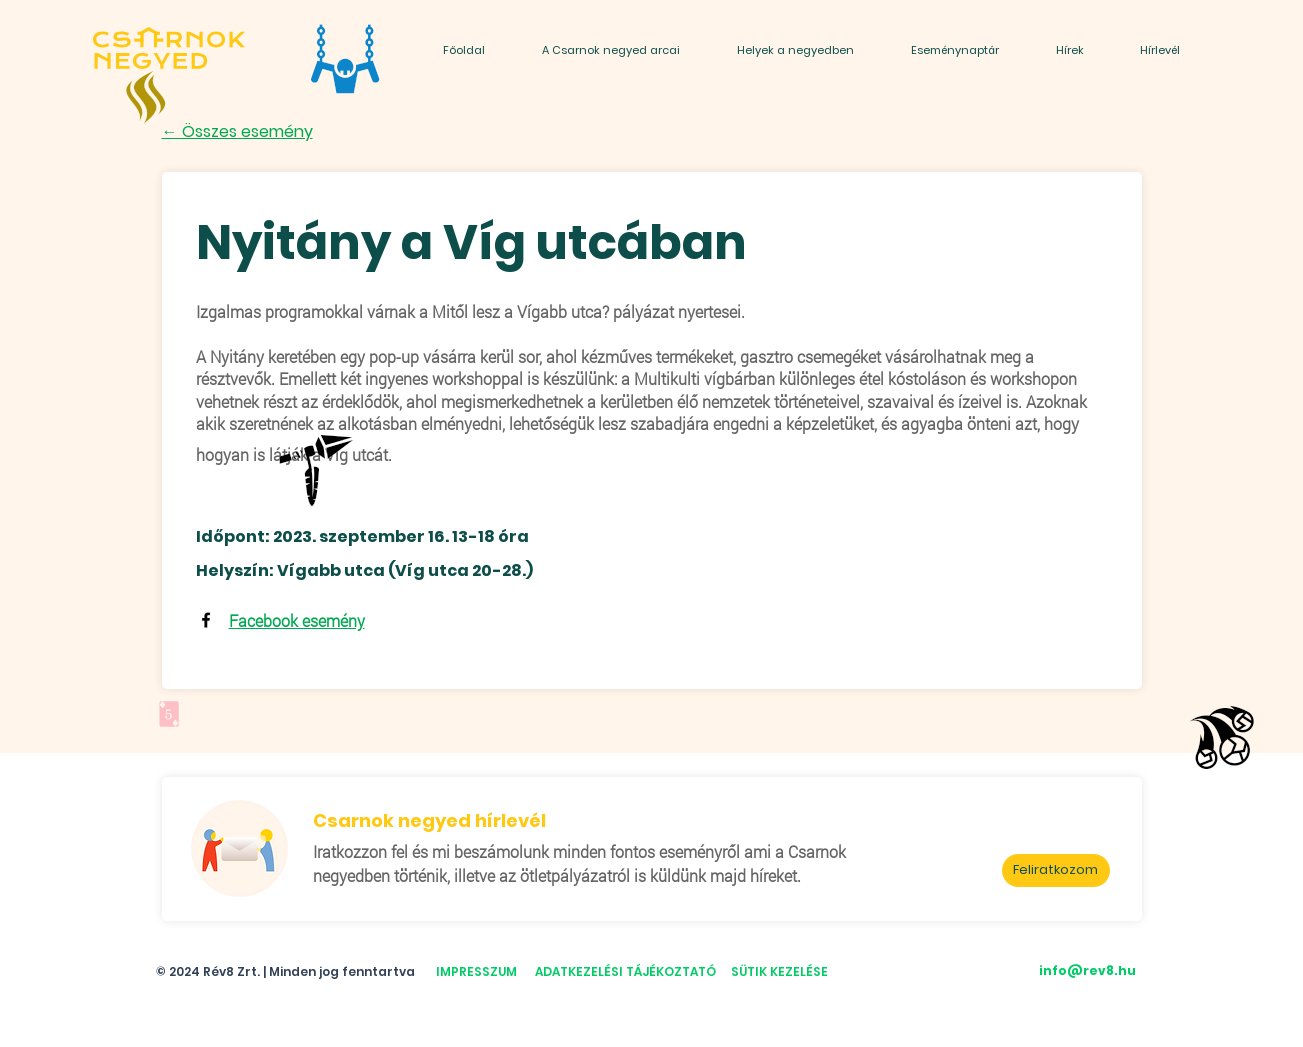  Describe the element at coordinates (345, 59) in the screenshot. I see `indicates a captured or restrained character status` at that location.